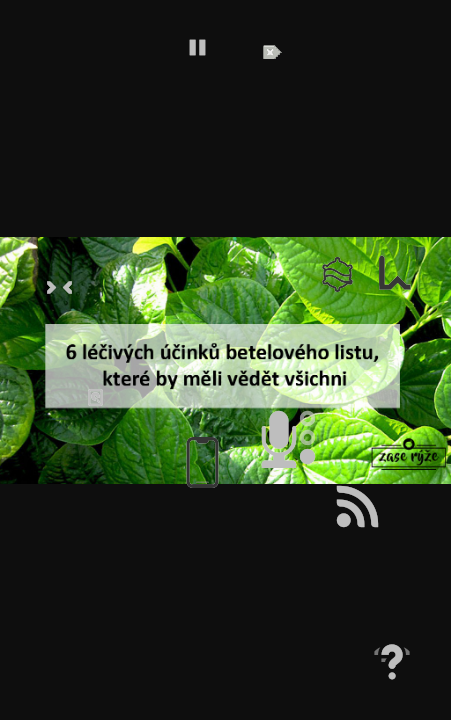 The width and height of the screenshot is (451, 720). I want to click on indicates no internet connection despite wifi signal, so click(392, 655).